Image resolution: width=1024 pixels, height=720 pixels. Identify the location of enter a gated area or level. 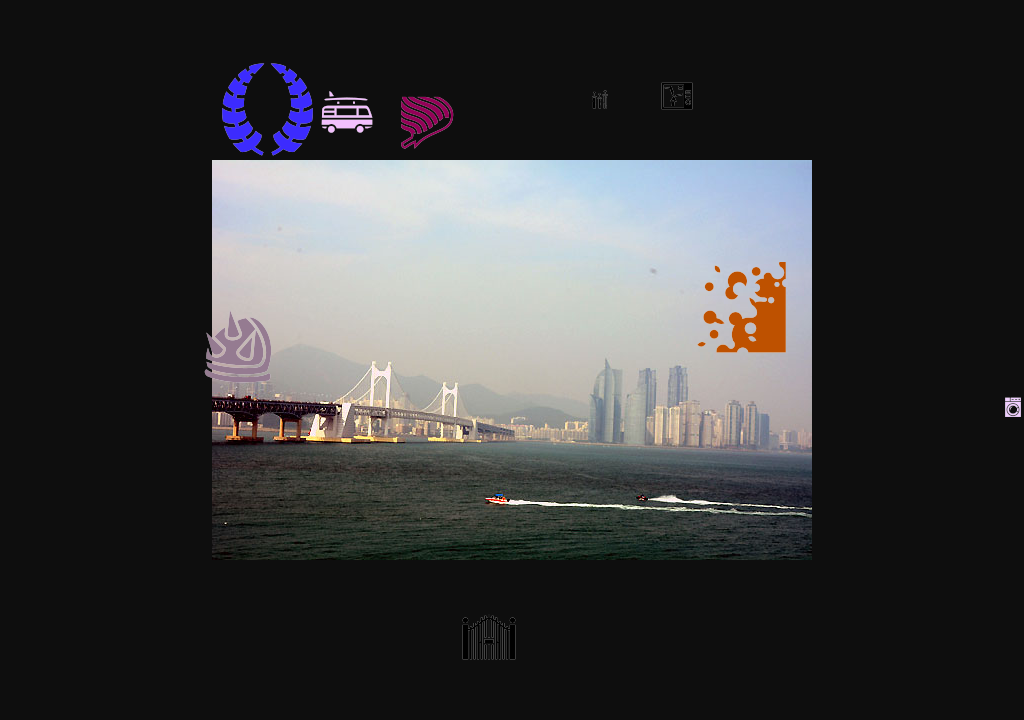
(489, 633).